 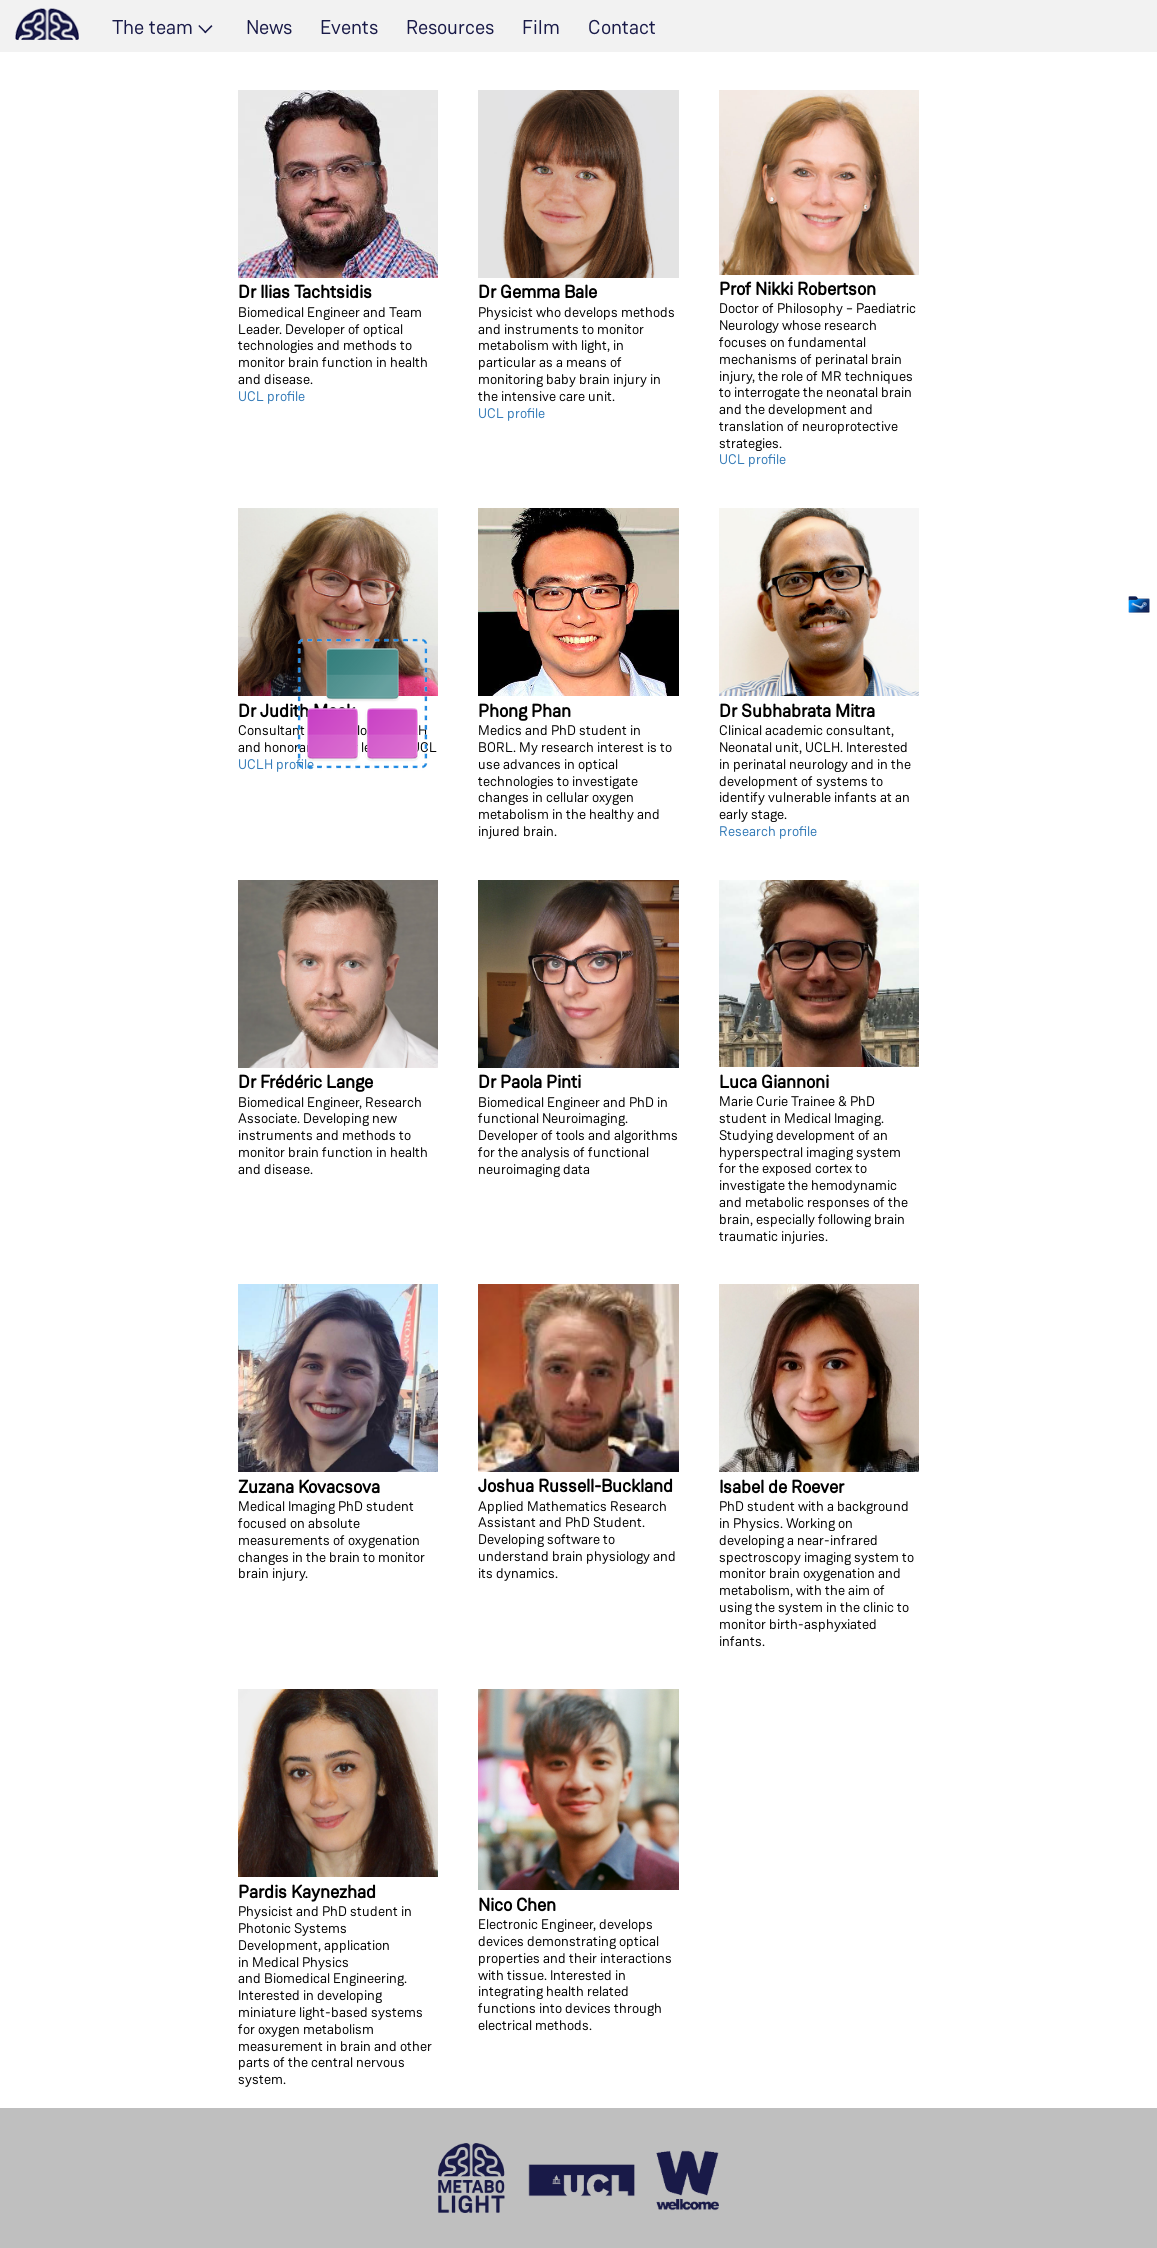 What do you see at coordinates (1139, 605) in the screenshot?
I see `open your Steam games folder` at bounding box center [1139, 605].